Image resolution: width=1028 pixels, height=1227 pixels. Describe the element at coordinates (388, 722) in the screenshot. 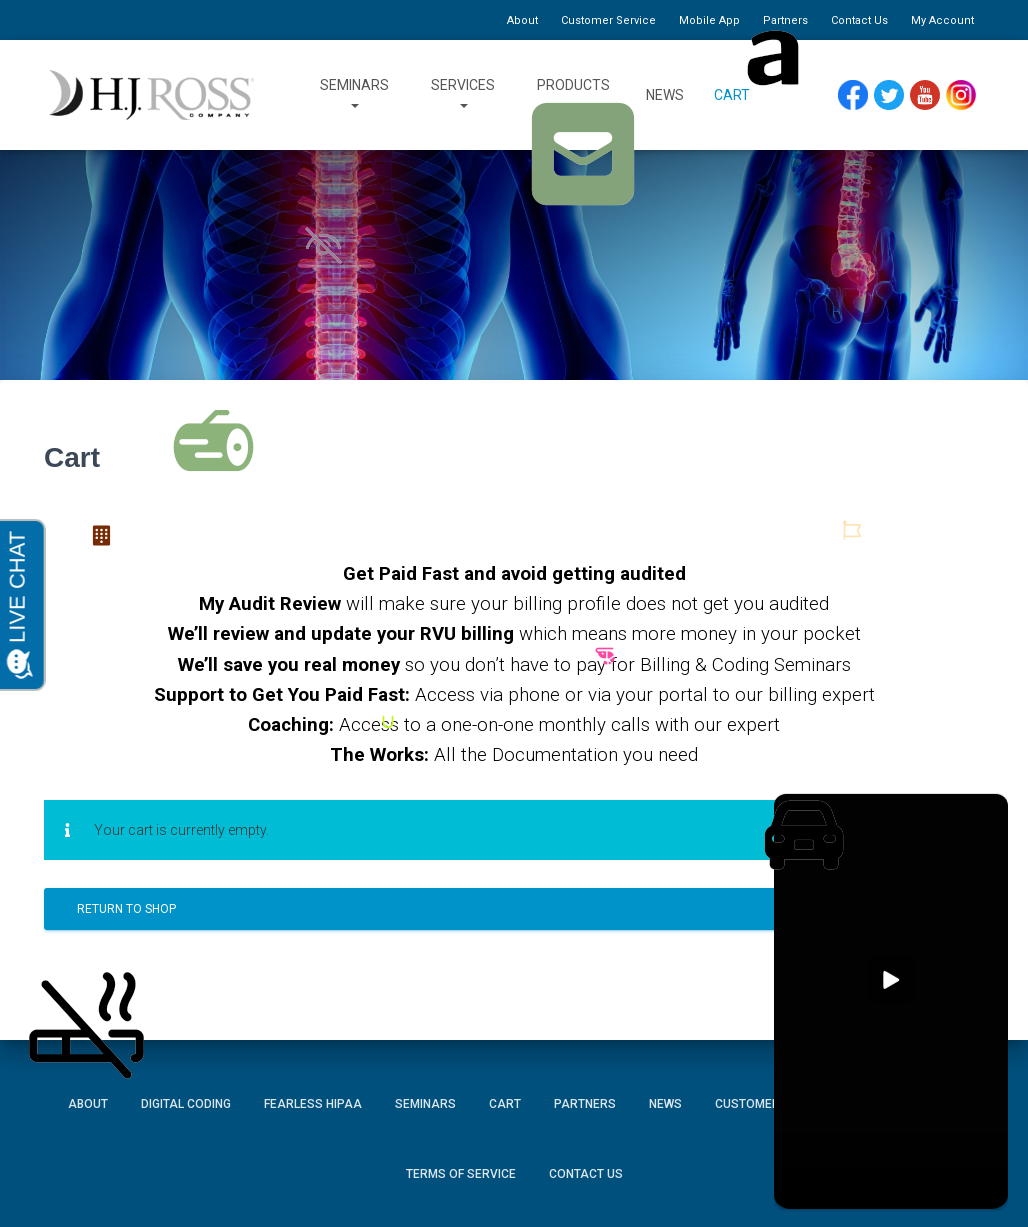

I see `the letter U character or text element` at that location.